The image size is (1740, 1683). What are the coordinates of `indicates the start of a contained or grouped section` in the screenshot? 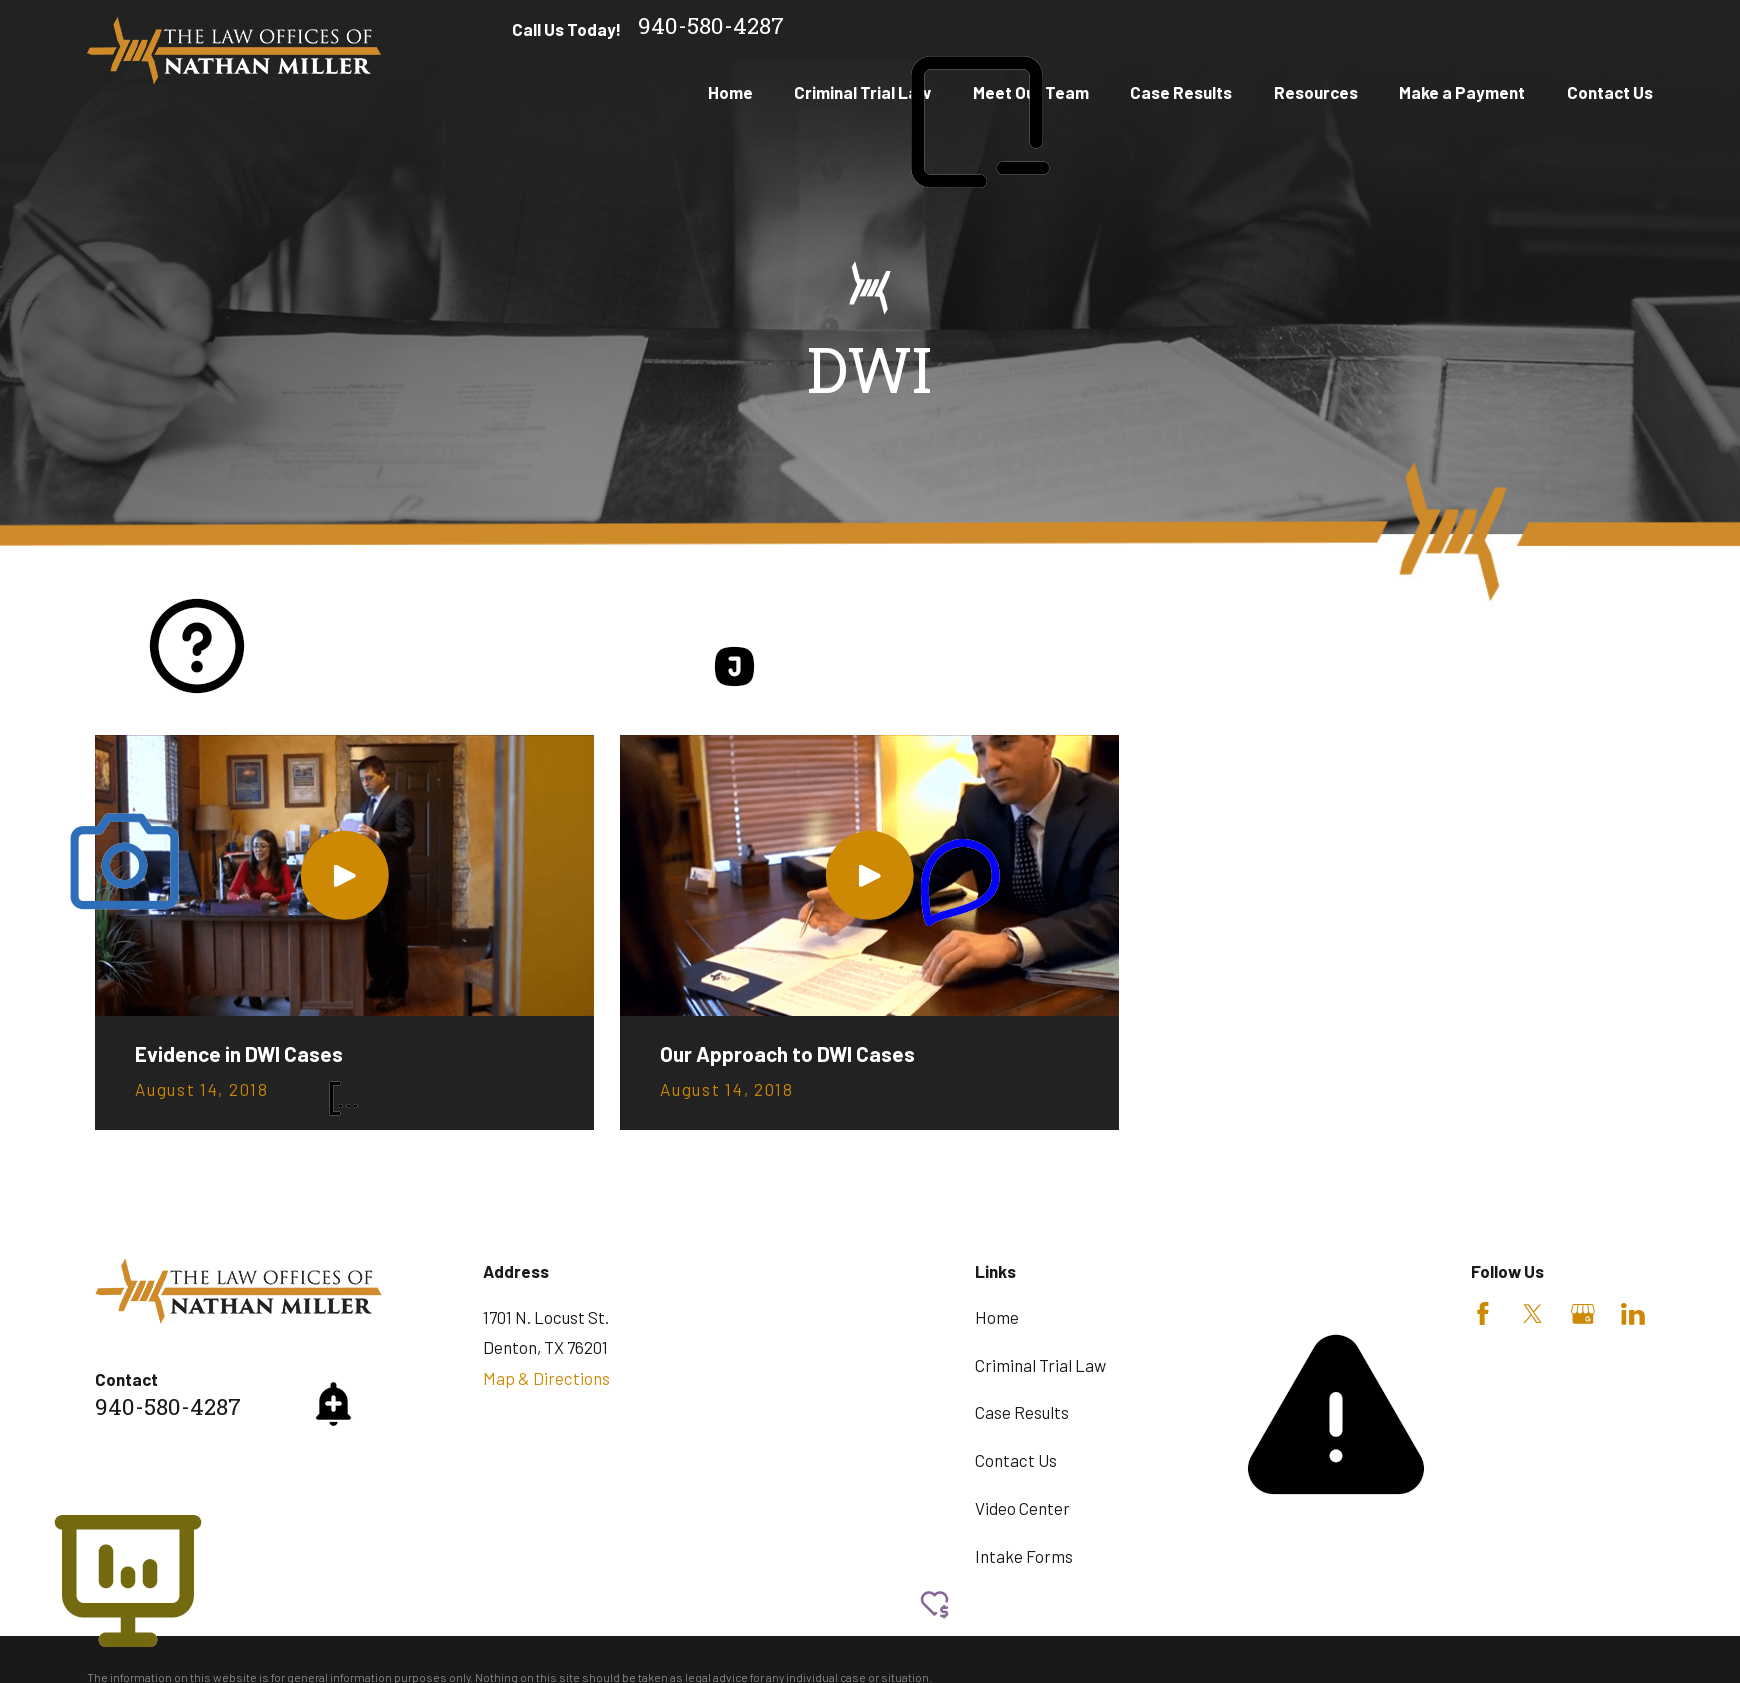 It's located at (344, 1098).